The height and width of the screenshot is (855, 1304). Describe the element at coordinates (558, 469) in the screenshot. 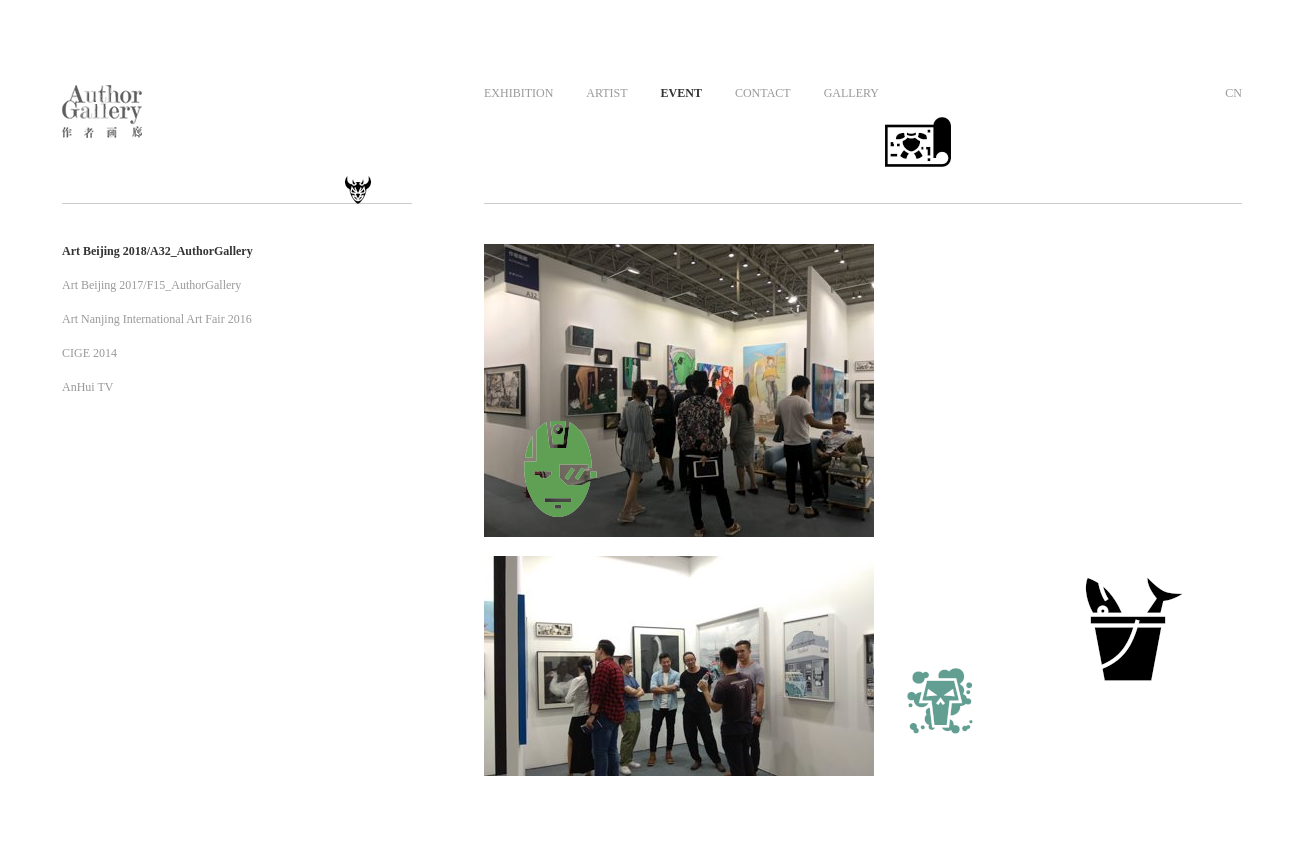

I see `access cyborg or android character options` at that location.